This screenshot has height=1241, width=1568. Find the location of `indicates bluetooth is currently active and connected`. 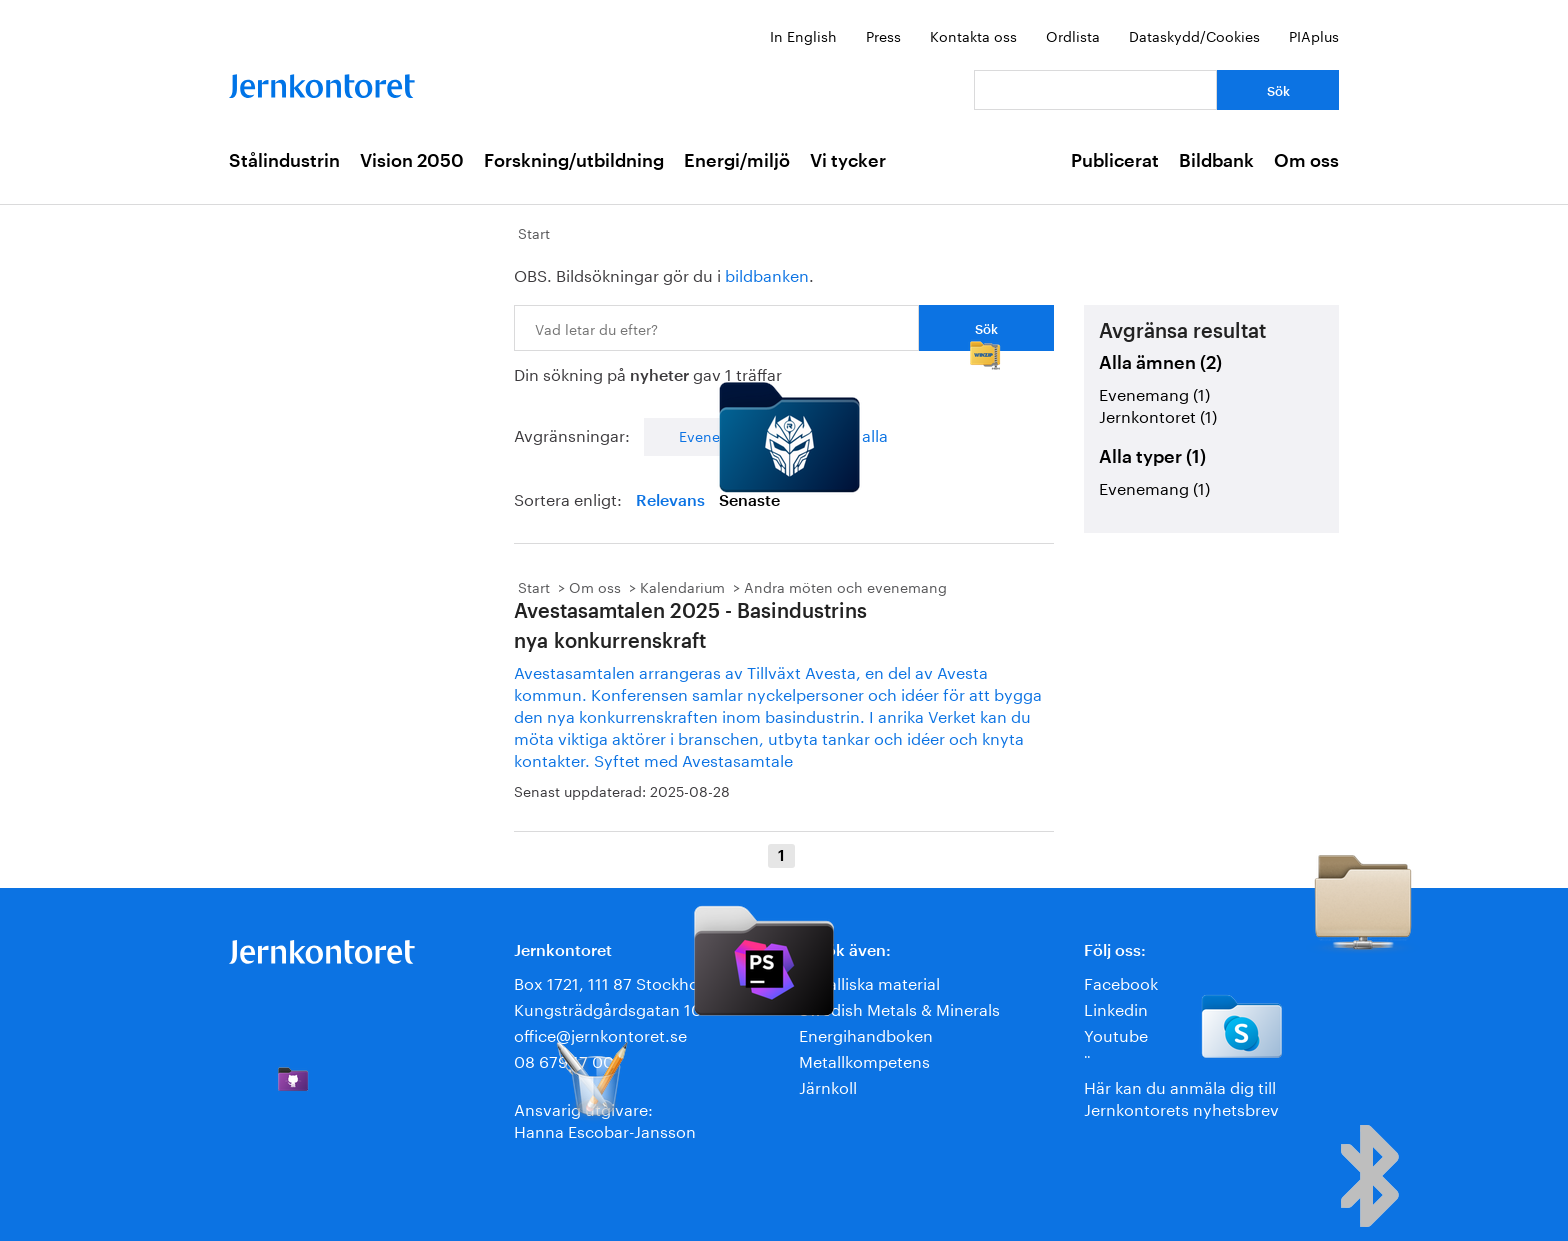

indicates bluetooth is currently active and connected is located at coordinates (1373, 1176).